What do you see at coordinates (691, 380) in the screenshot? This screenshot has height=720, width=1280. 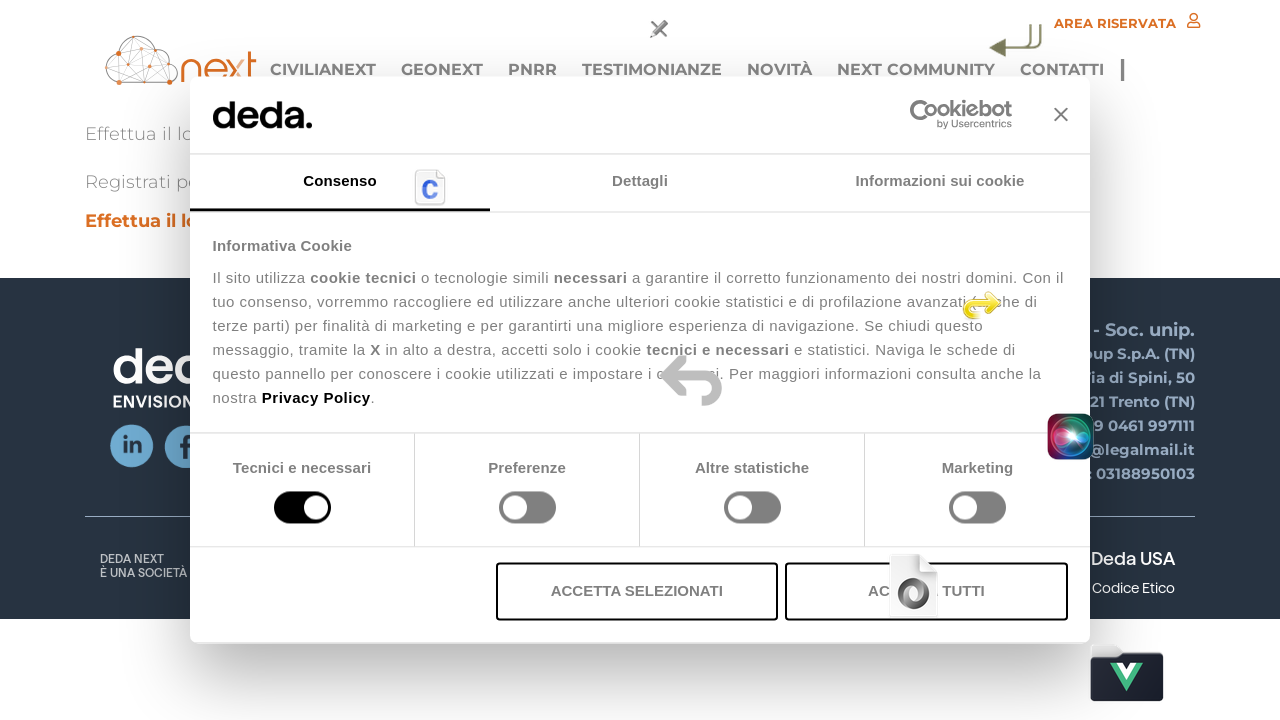 I see `undo the last action` at bounding box center [691, 380].